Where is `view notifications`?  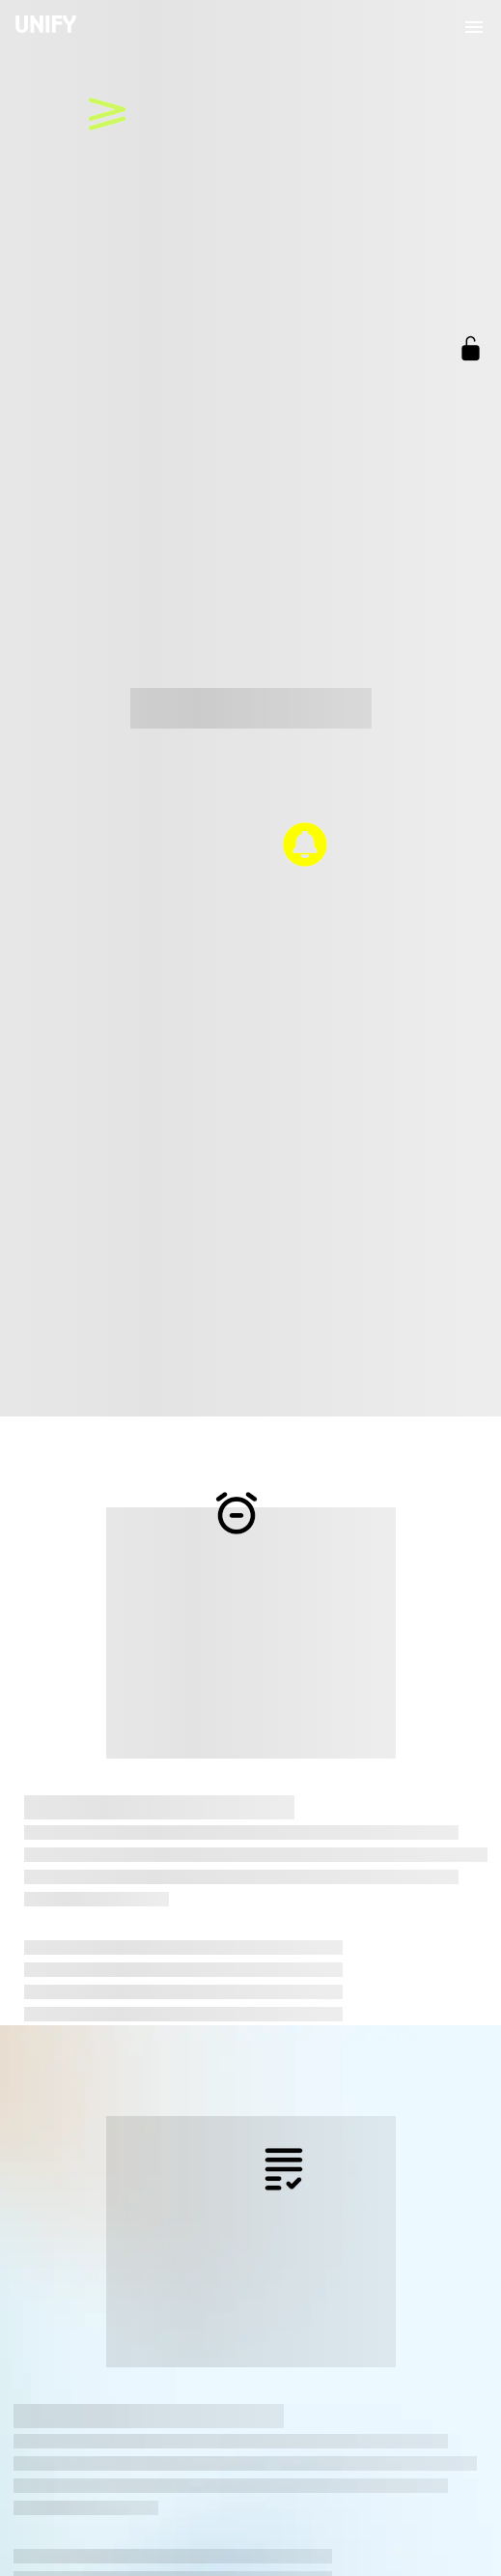 view notifications is located at coordinates (305, 844).